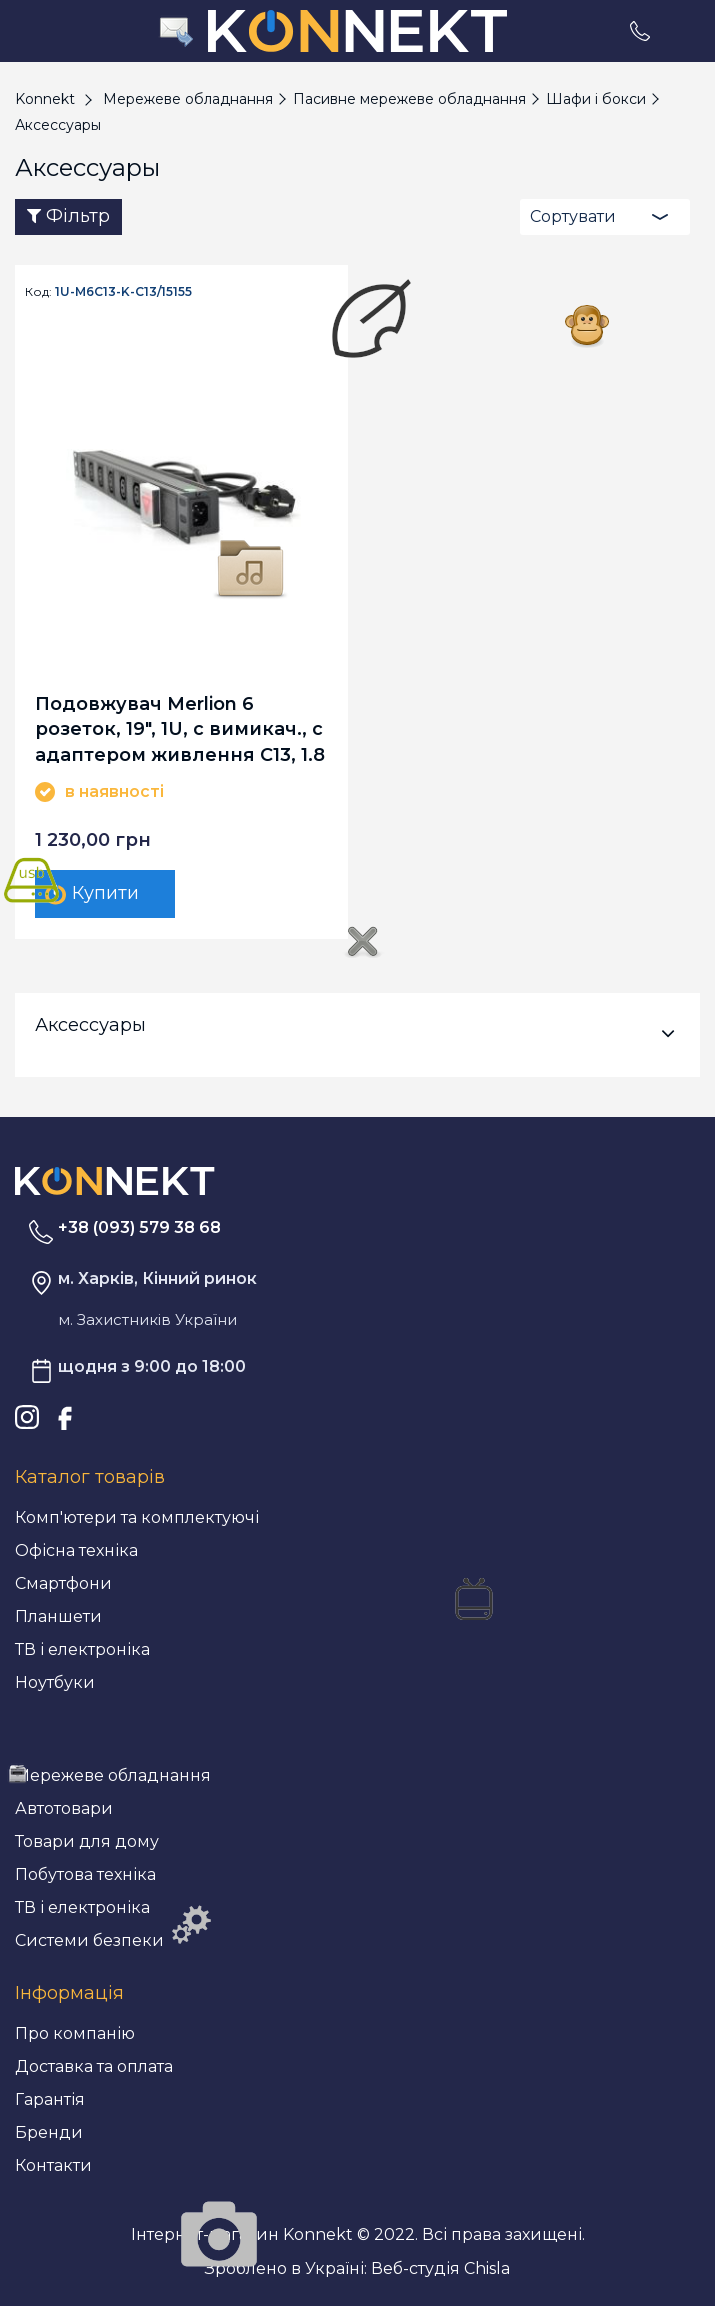 This screenshot has width=715, height=2306. What do you see at coordinates (362, 942) in the screenshot?
I see `close the current window` at bounding box center [362, 942].